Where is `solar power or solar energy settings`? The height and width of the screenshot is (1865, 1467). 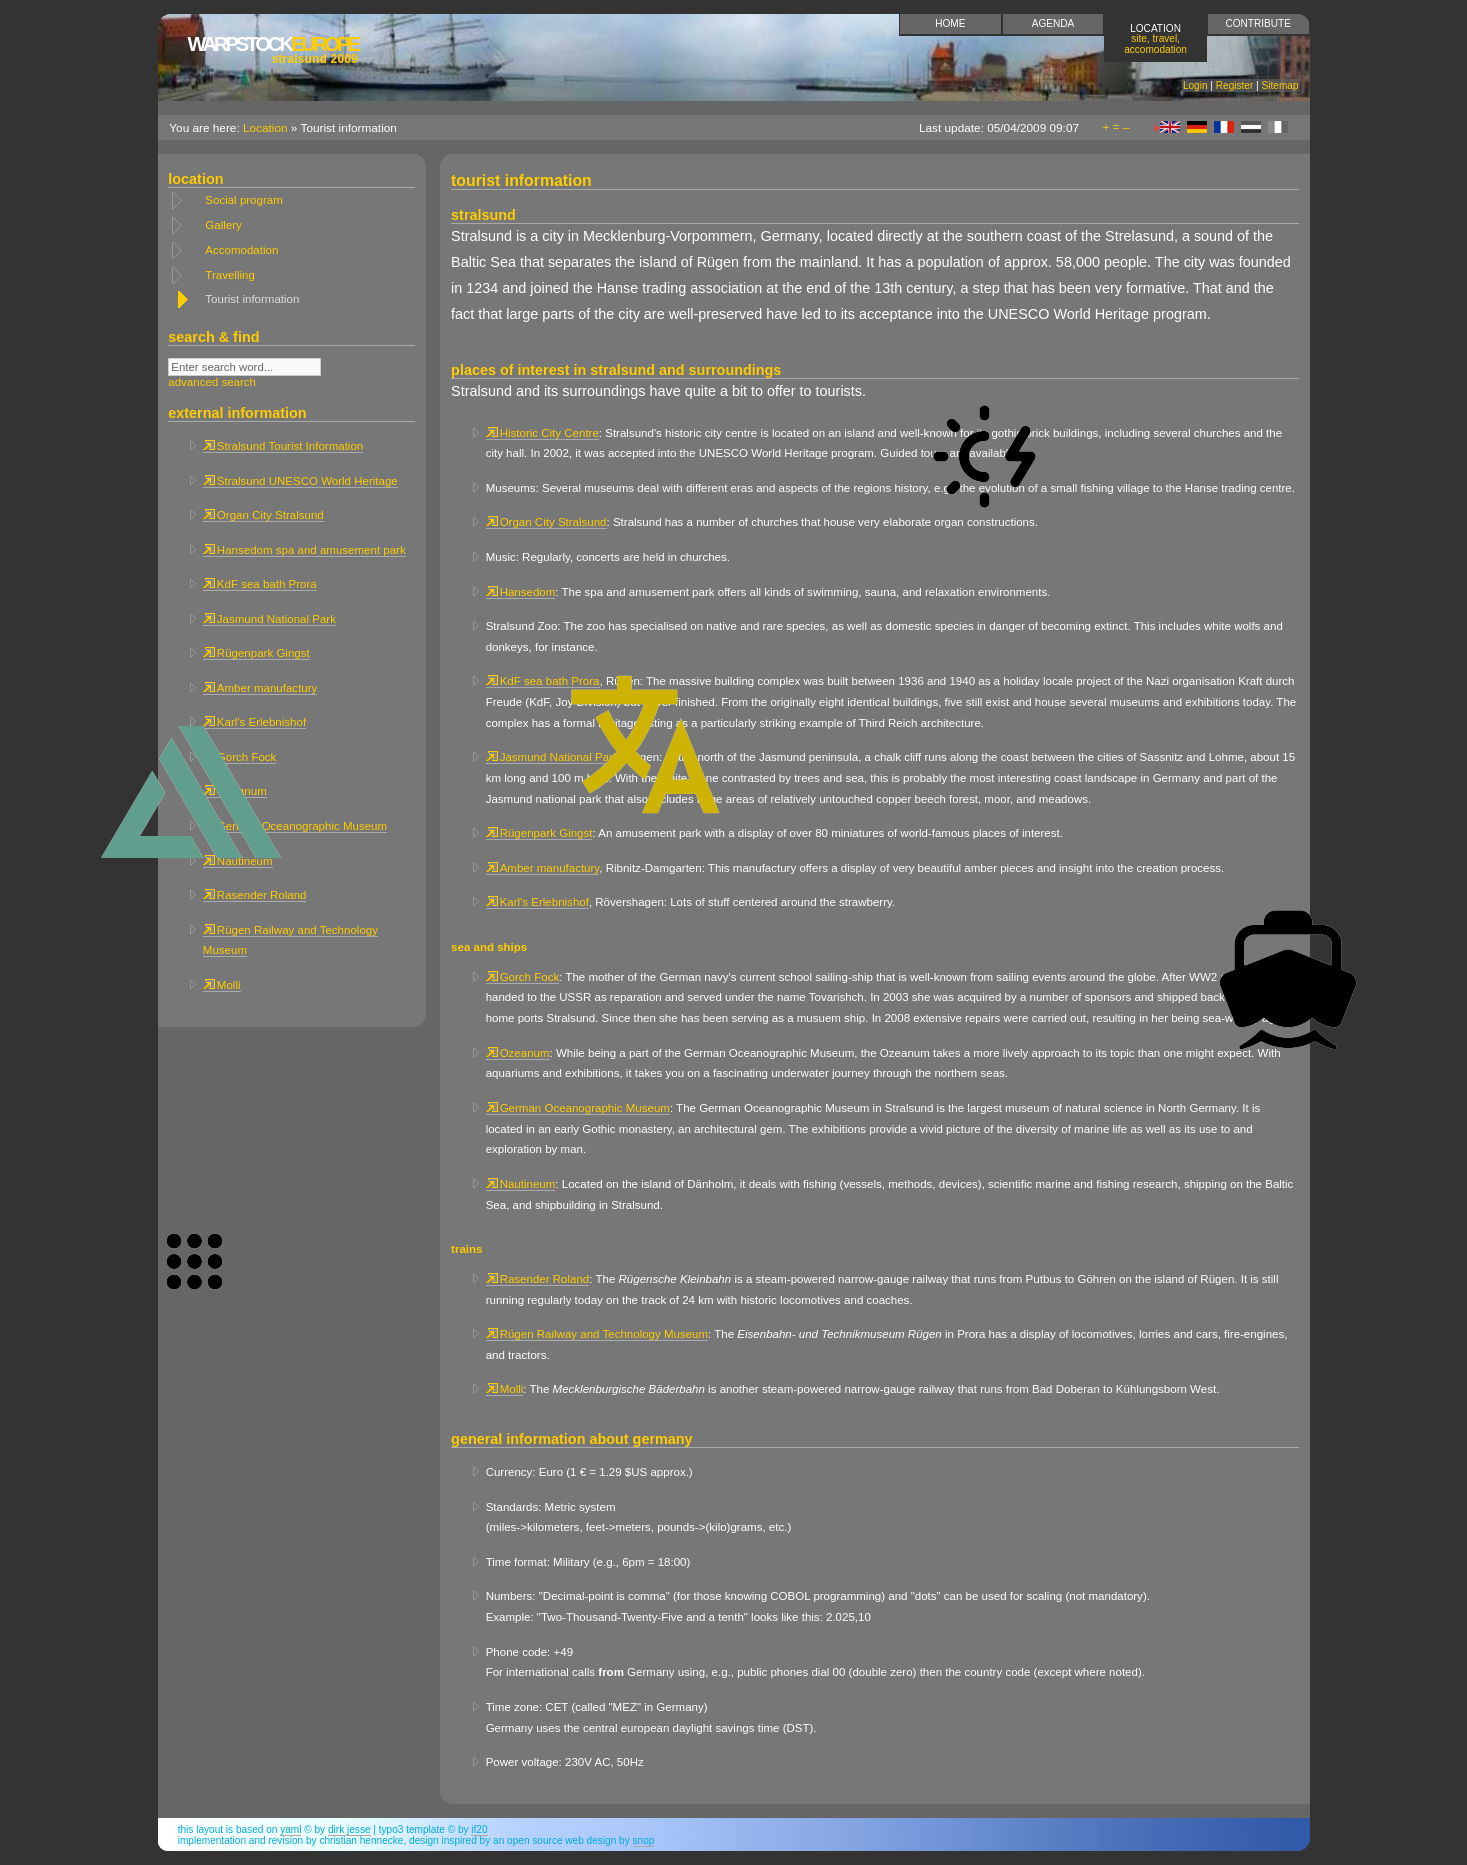
solar power or solar energy settings is located at coordinates (984, 456).